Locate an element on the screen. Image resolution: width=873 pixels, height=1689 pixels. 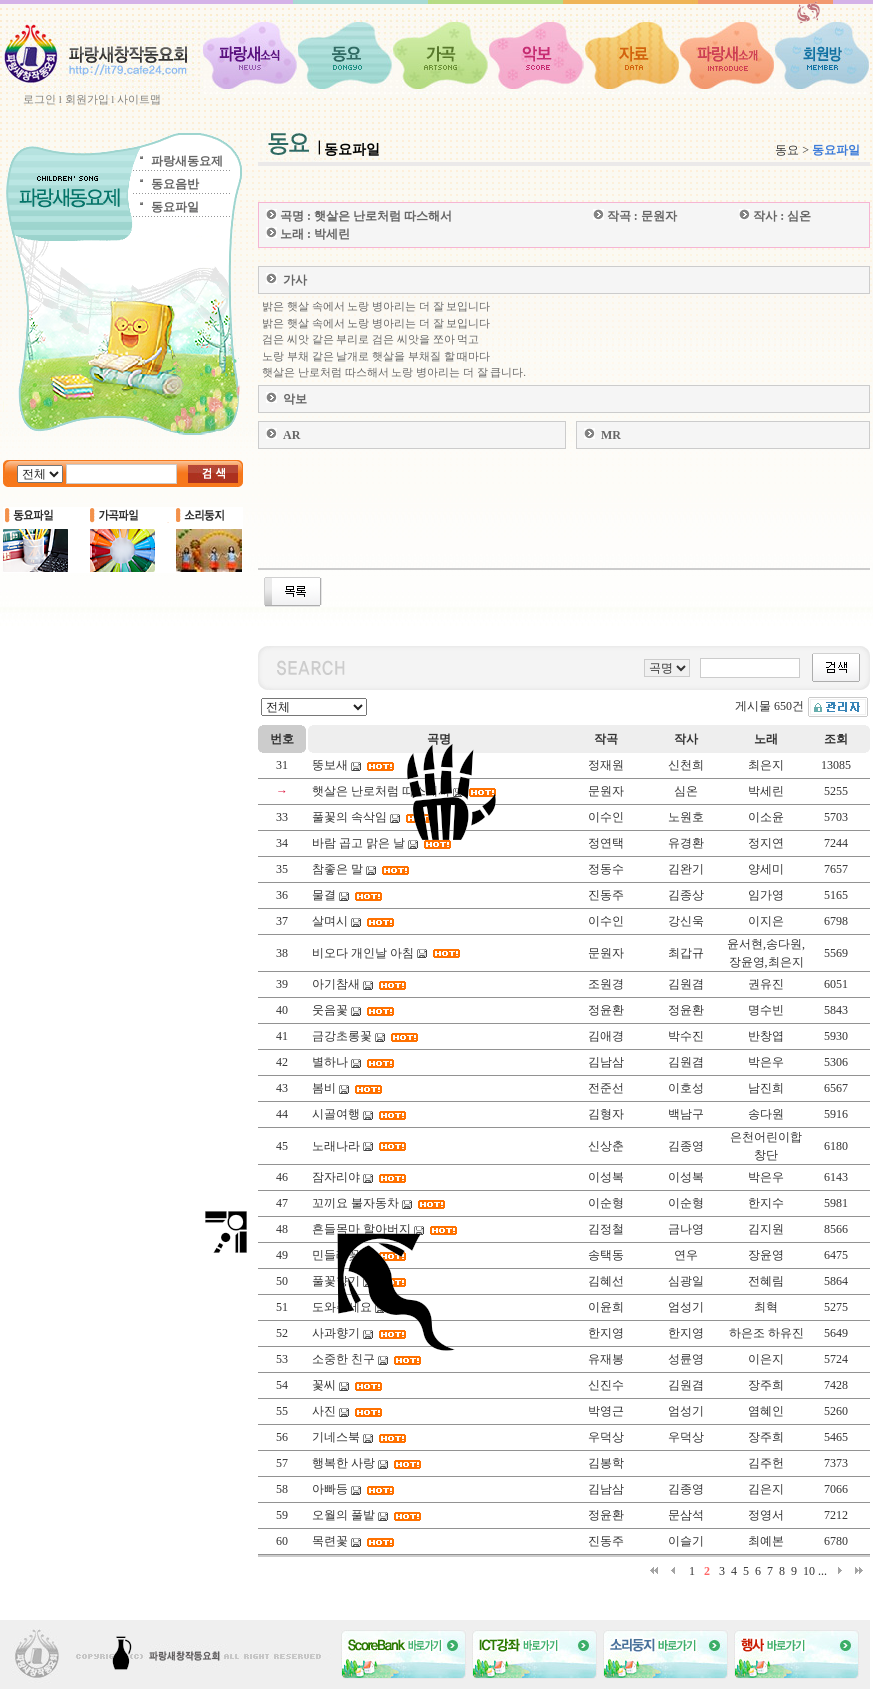
select a jug or pitcher item in game inventory is located at coordinates (122, 1653).